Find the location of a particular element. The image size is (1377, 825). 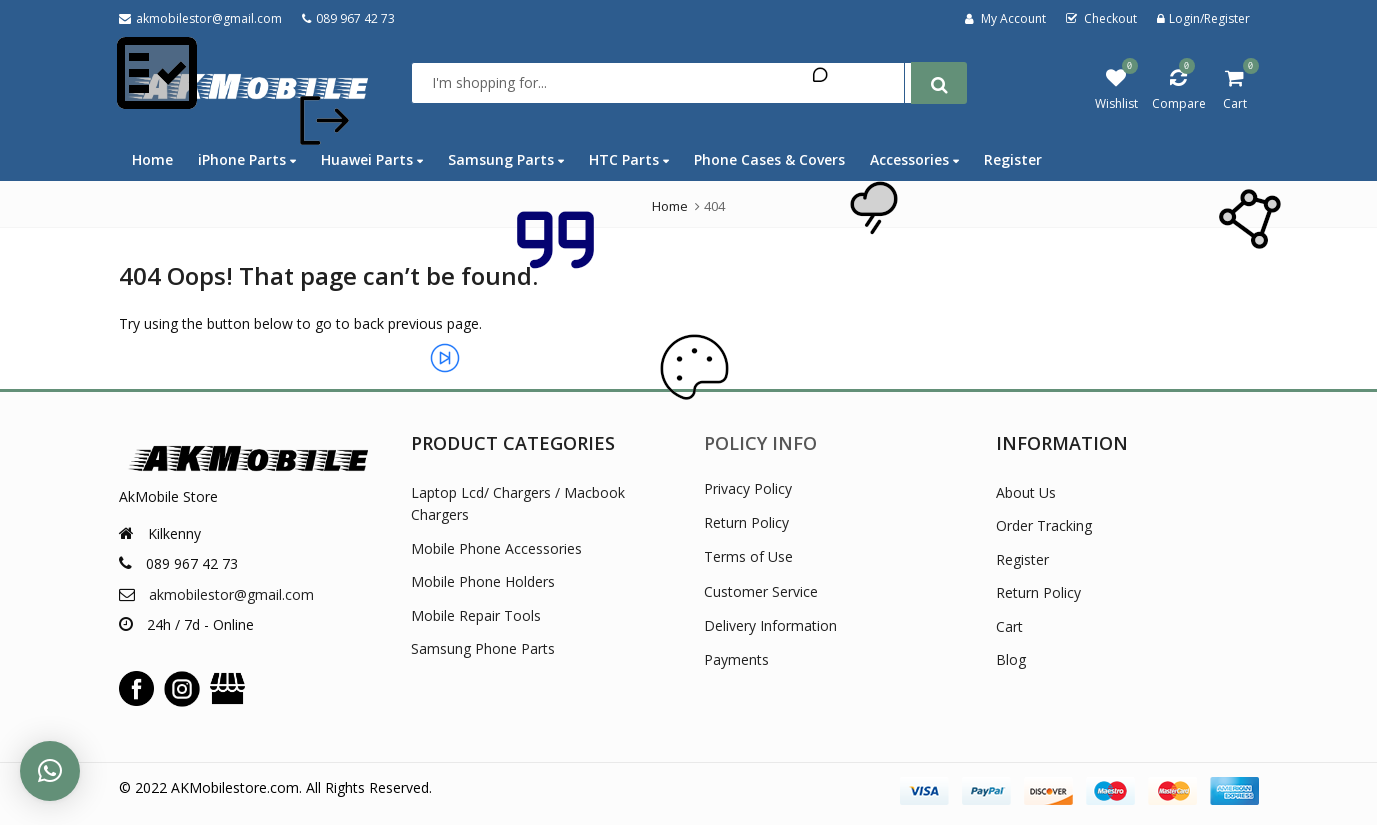

open chat or messaging is located at coordinates (820, 75).